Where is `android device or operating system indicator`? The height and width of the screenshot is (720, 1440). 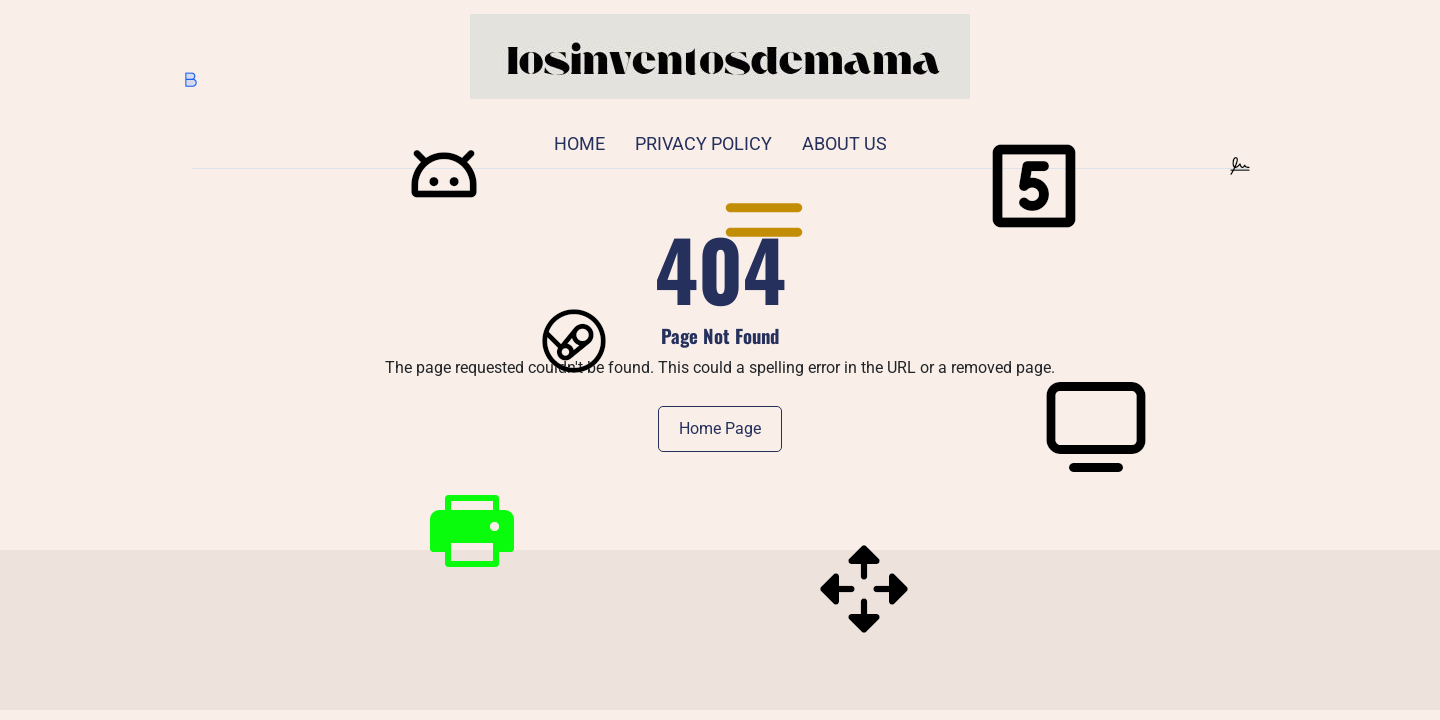 android device or operating system indicator is located at coordinates (444, 176).